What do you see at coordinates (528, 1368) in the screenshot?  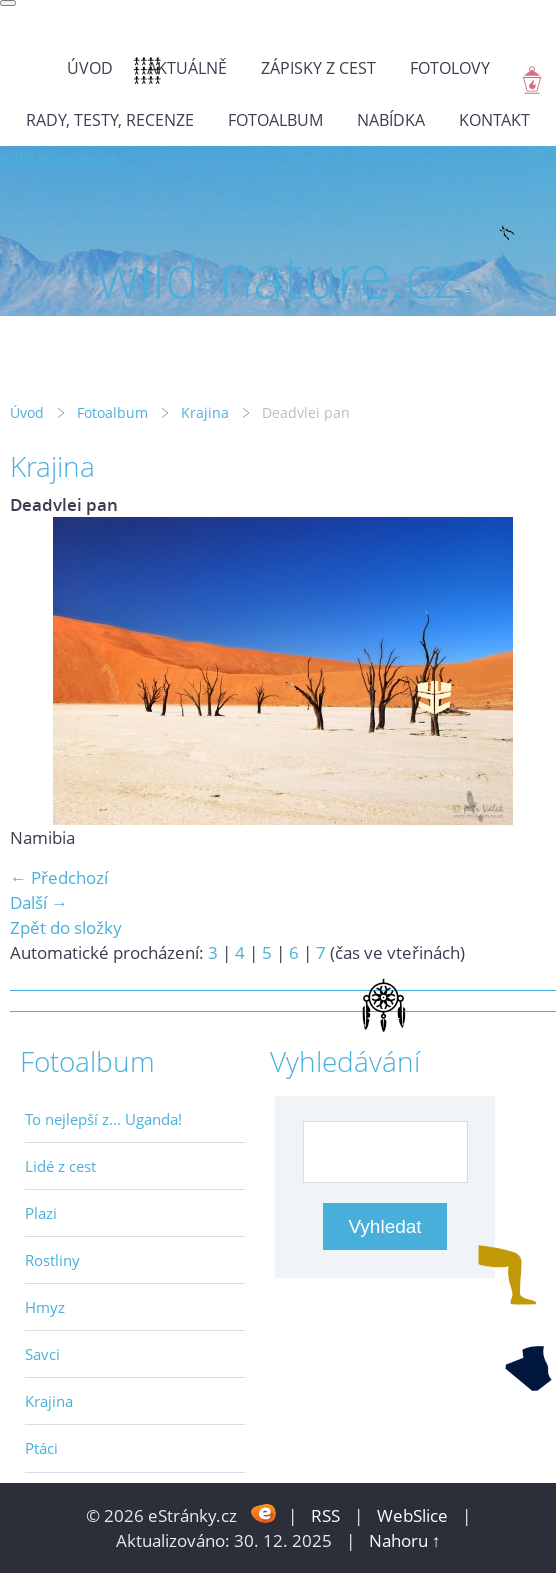 I see `select algeria as your country or region` at bounding box center [528, 1368].